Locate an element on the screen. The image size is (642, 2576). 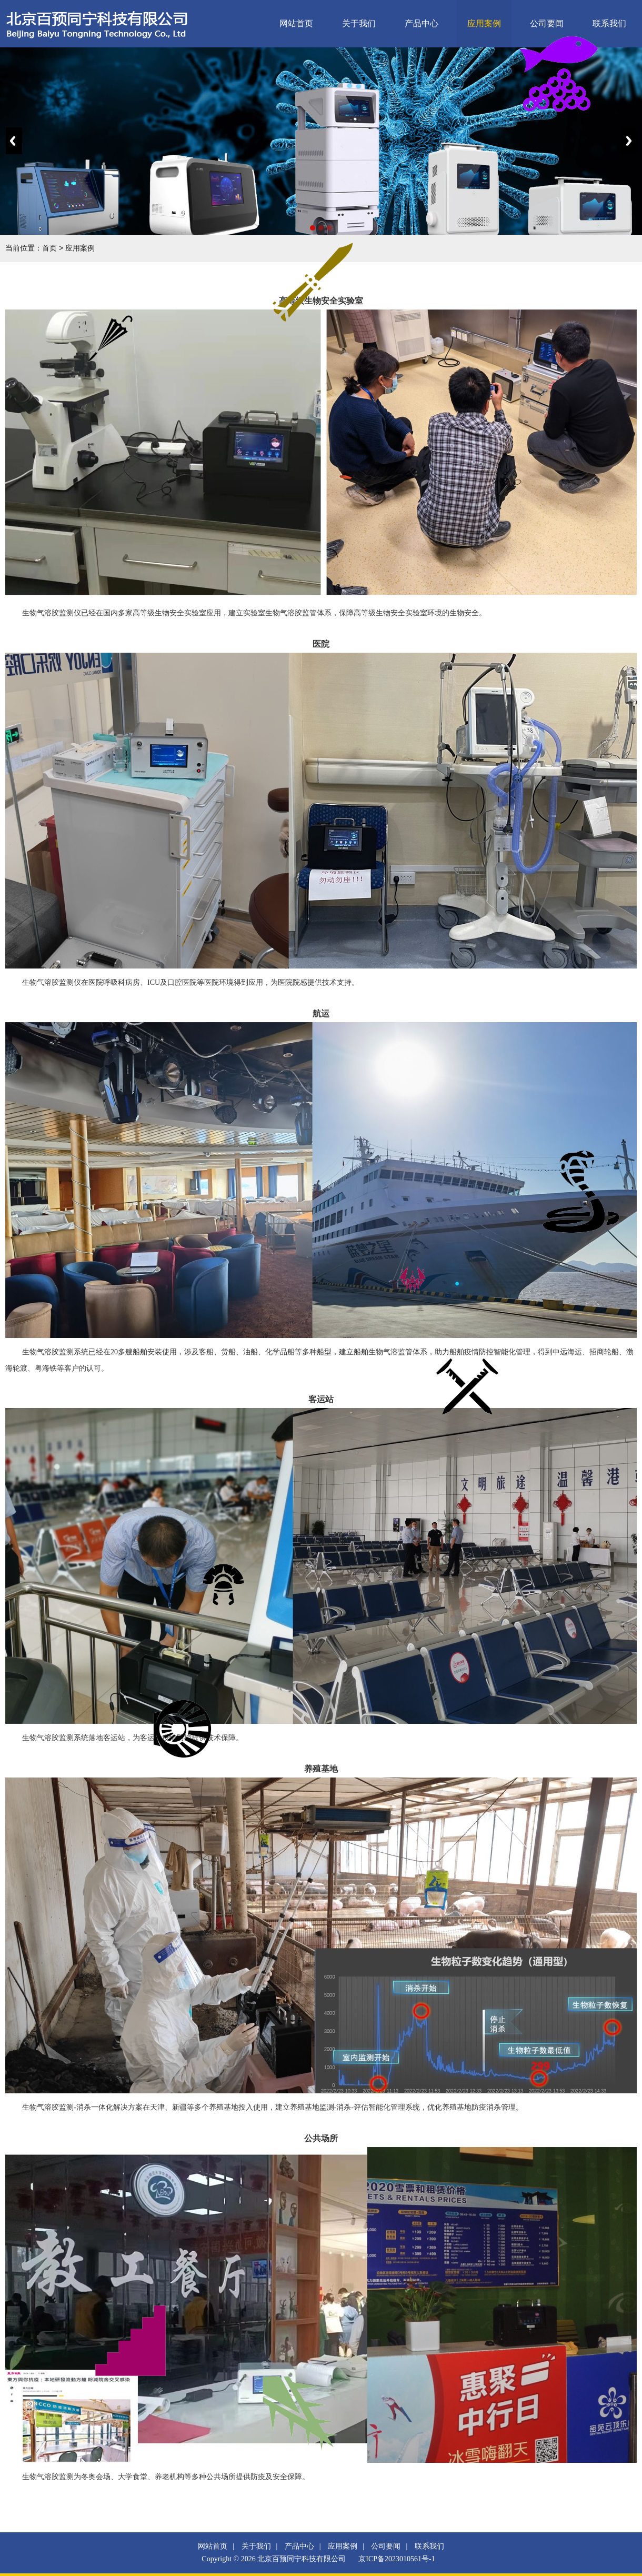
select butterfly knife weapon or tool is located at coordinates (313, 282).